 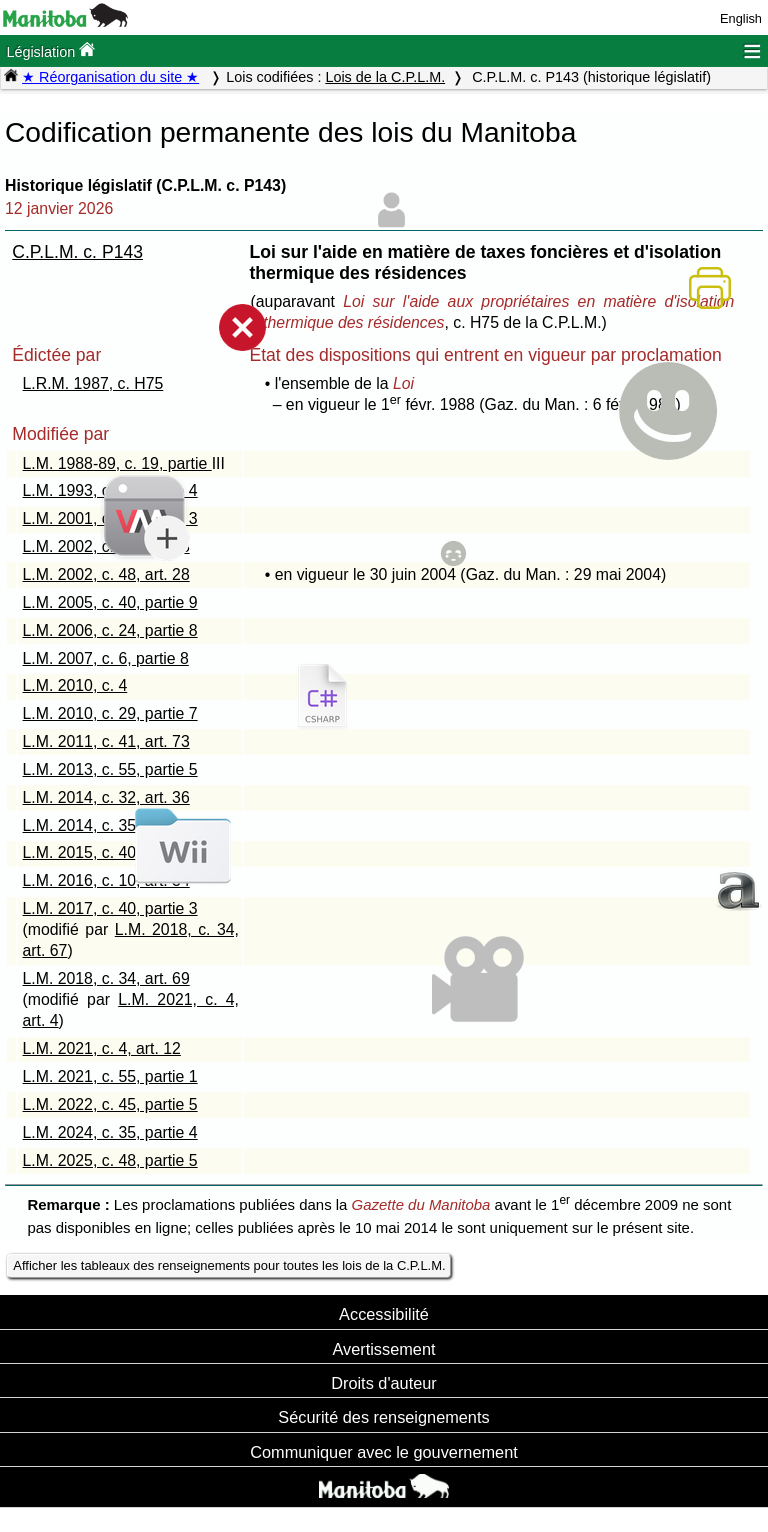 What do you see at coordinates (481, 979) in the screenshot?
I see `access video camera or recording features` at bounding box center [481, 979].